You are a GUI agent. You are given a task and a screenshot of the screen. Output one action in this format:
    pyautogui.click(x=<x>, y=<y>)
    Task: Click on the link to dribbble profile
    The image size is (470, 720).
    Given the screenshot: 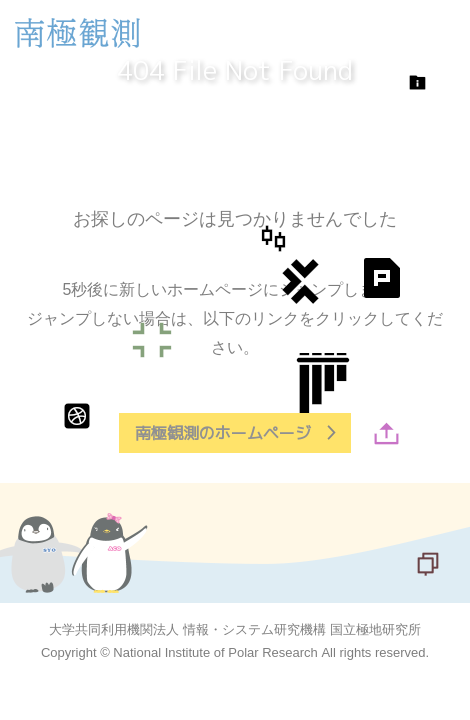 What is the action you would take?
    pyautogui.click(x=77, y=416)
    